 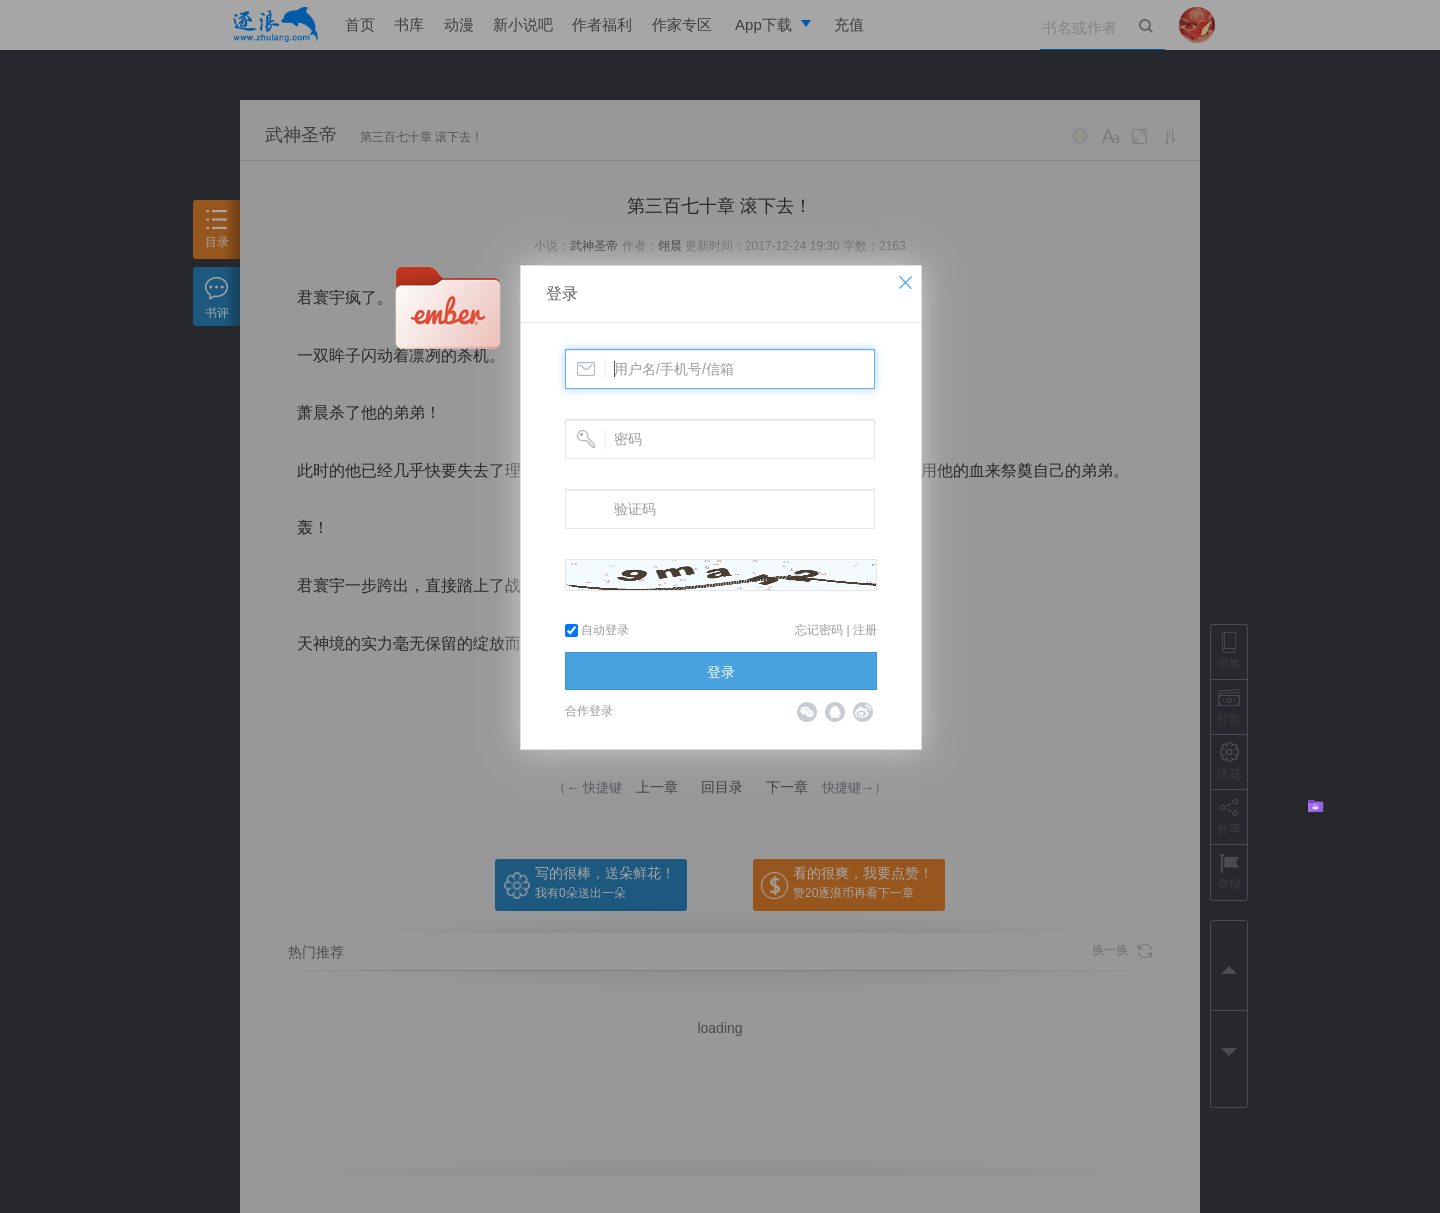 What do you see at coordinates (447, 310) in the screenshot?
I see `open ember.js project folder` at bounding box center [447, 310].